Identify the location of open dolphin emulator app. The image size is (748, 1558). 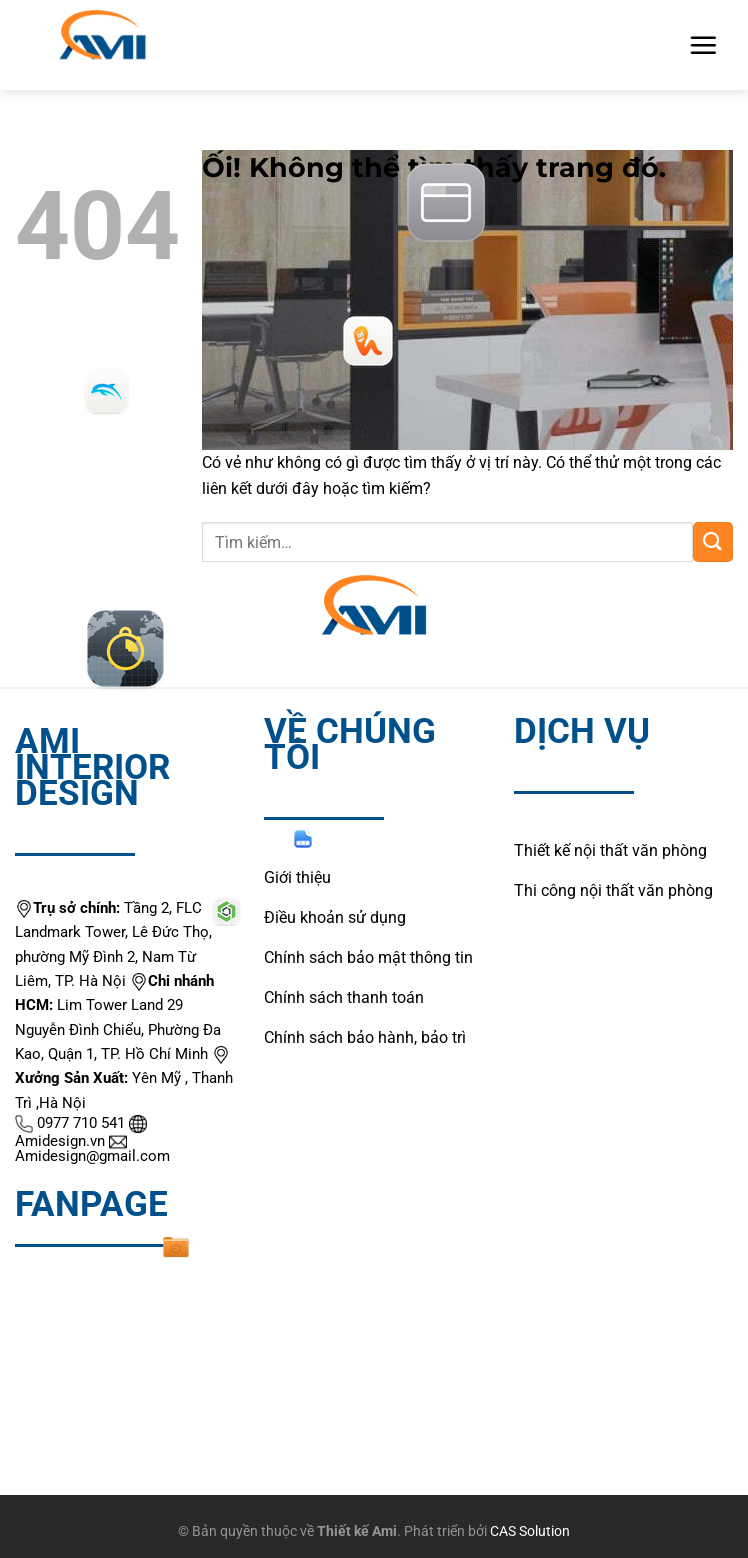
(106, 391).